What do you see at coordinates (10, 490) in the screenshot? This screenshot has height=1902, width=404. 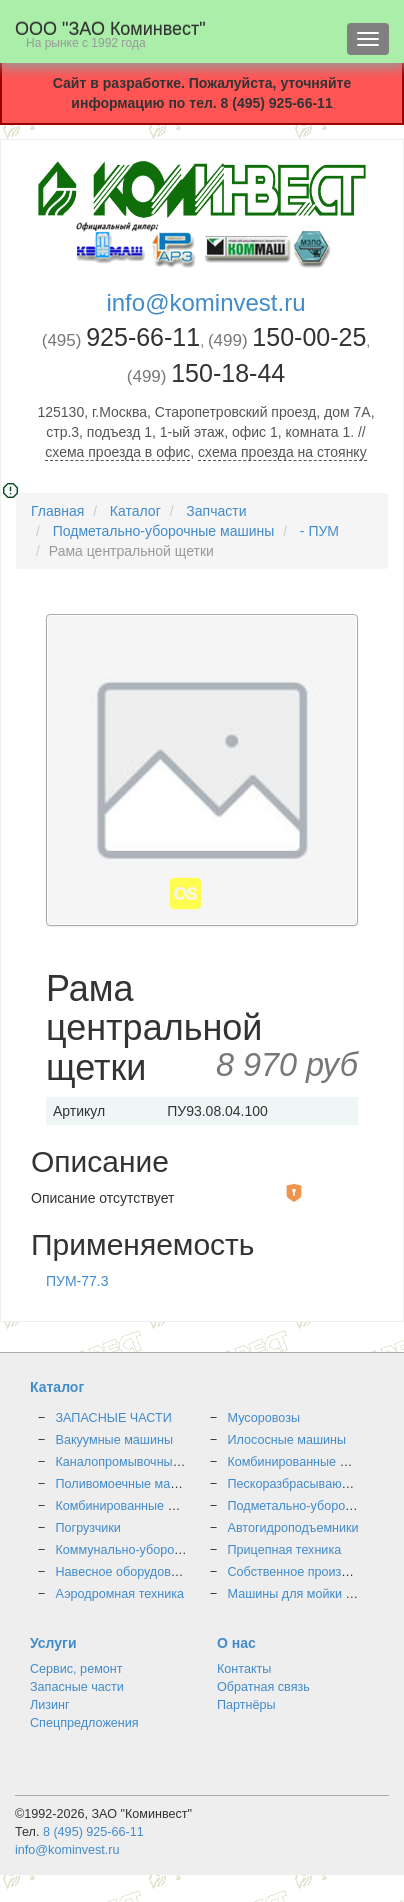 I see `indicates spam or junk content warning` at bounding box center [10, 490].